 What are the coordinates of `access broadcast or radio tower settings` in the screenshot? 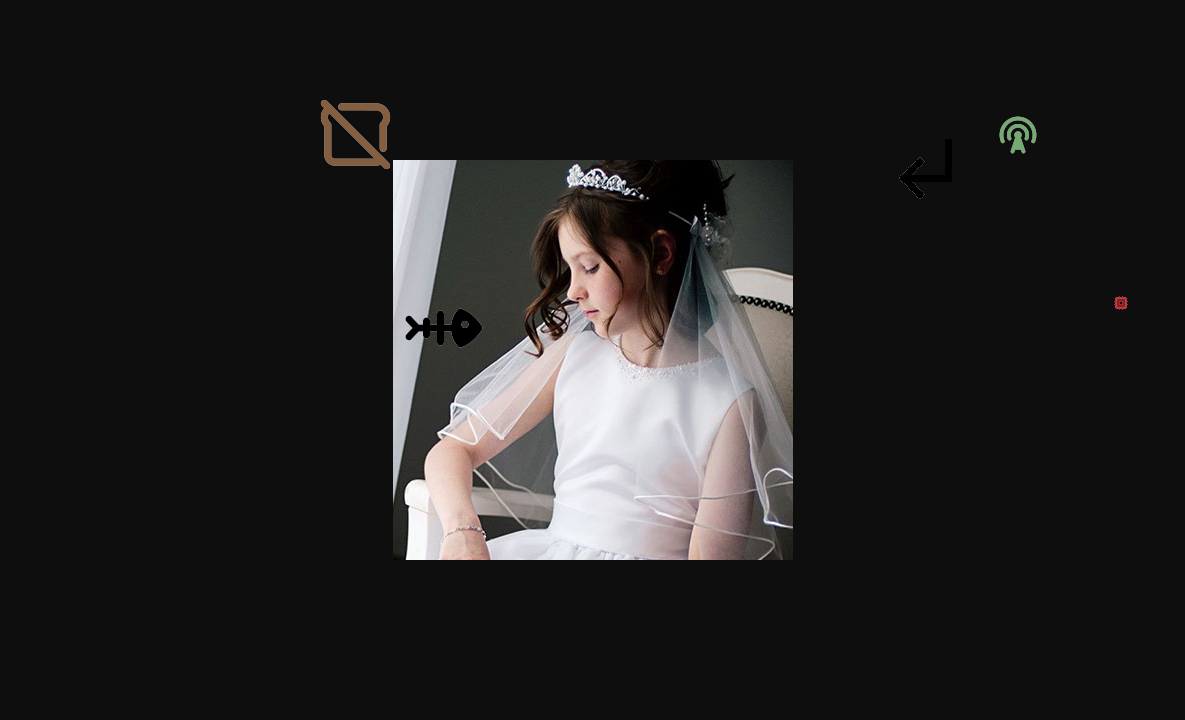 It's located at (1018, 135).